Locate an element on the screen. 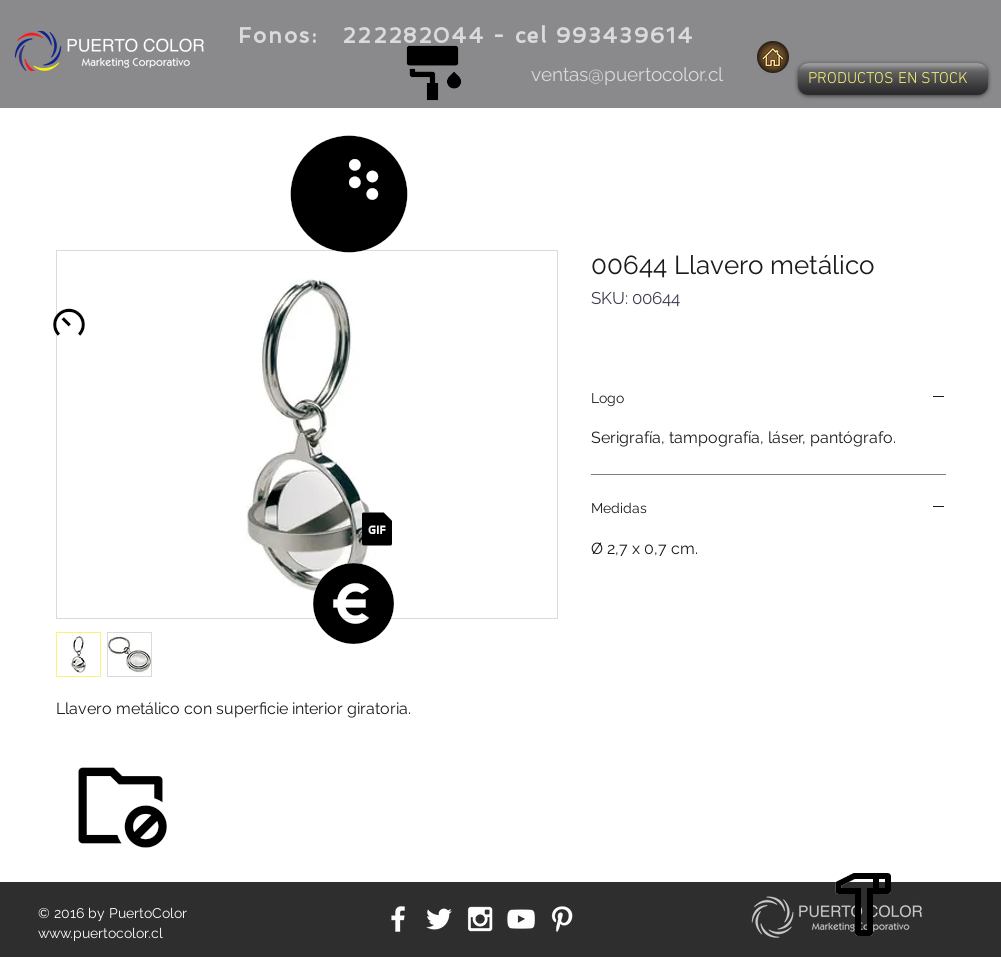 The height and width of the screenshot is (959, 1001). access bowling game or sports app is located at coordinates (349, 194).